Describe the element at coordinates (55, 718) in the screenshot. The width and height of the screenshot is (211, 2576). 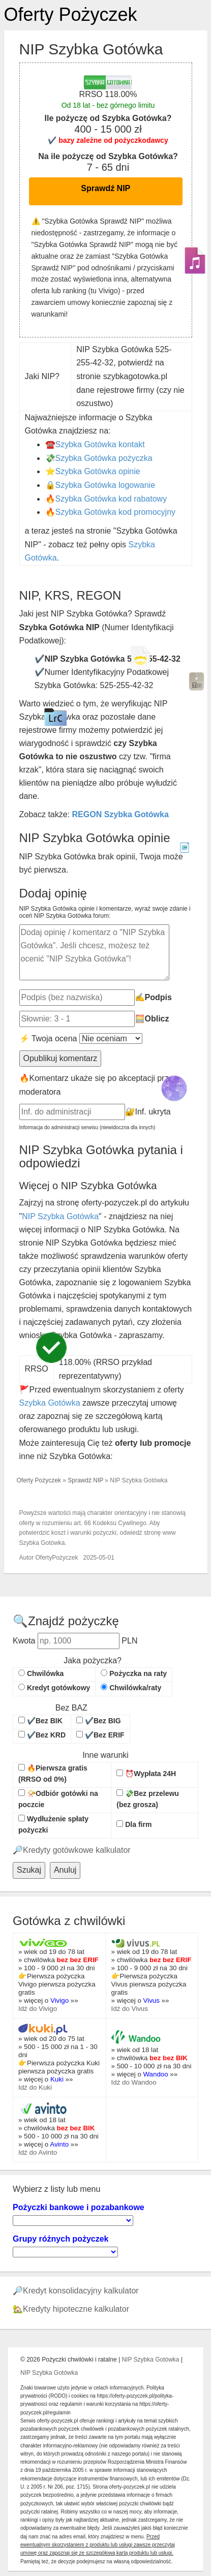
I see `open folder containing adobe lightroom classic files` at that location.